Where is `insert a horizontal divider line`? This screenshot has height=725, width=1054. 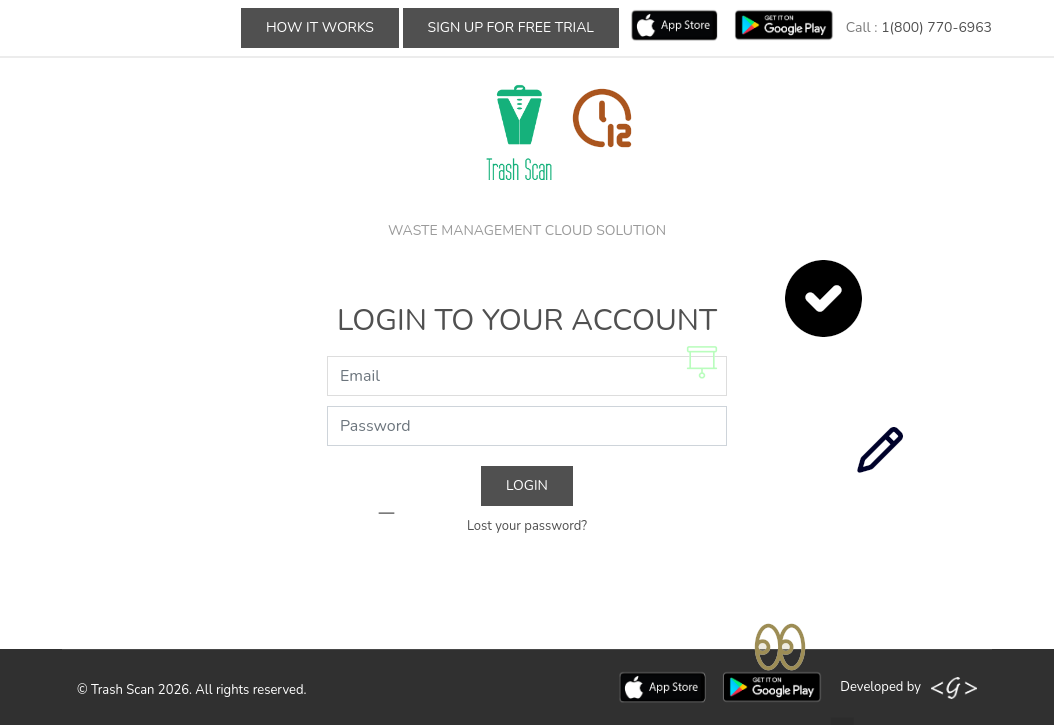
insert a horizontal divider line is located at coordinates (386, 512).